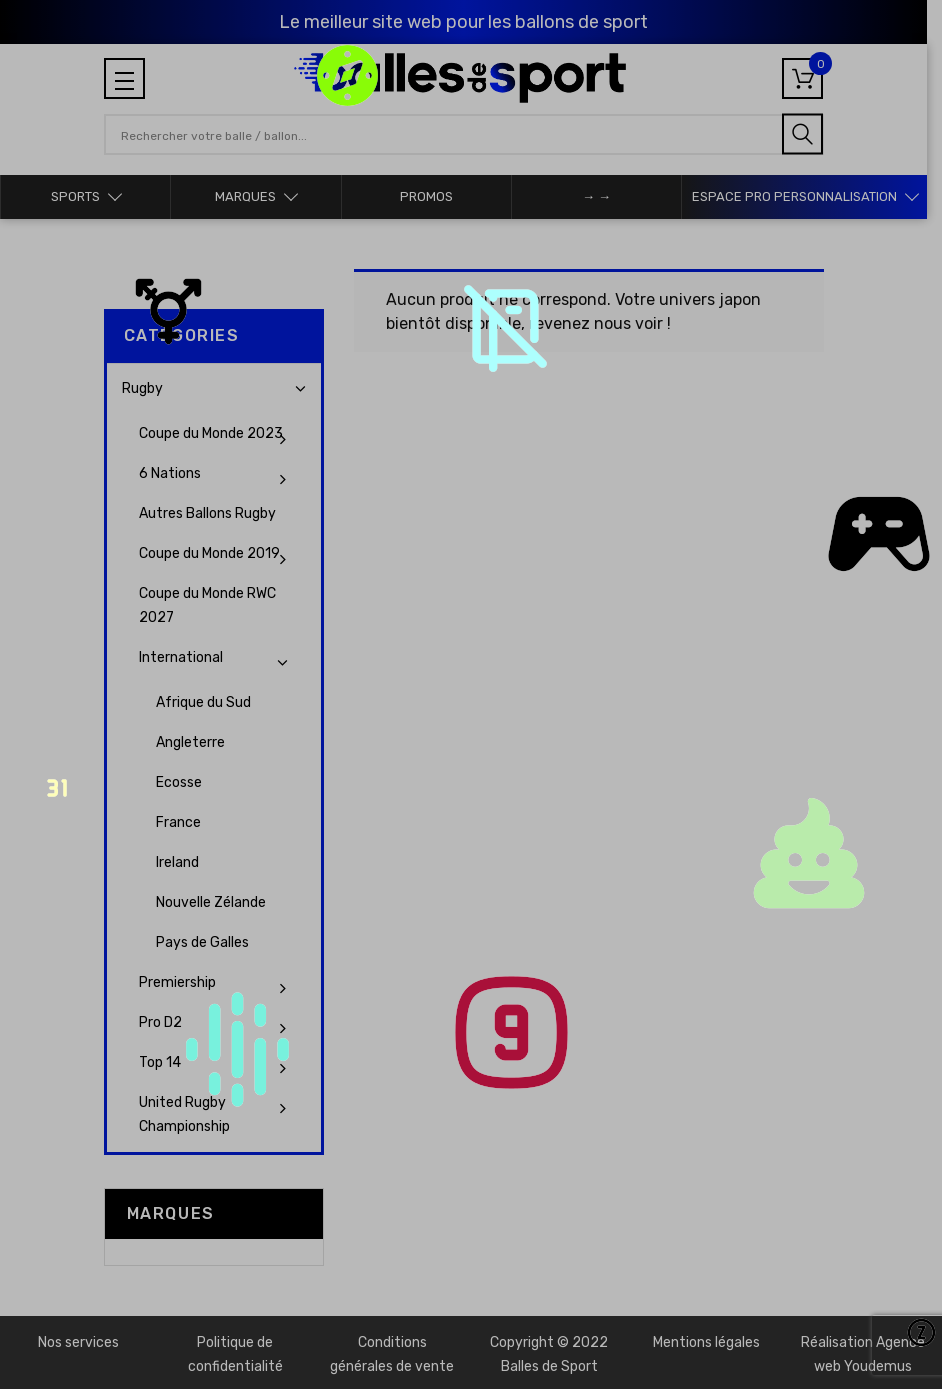  I want to click on indicates the 31st day of the month, so click(58, 788).